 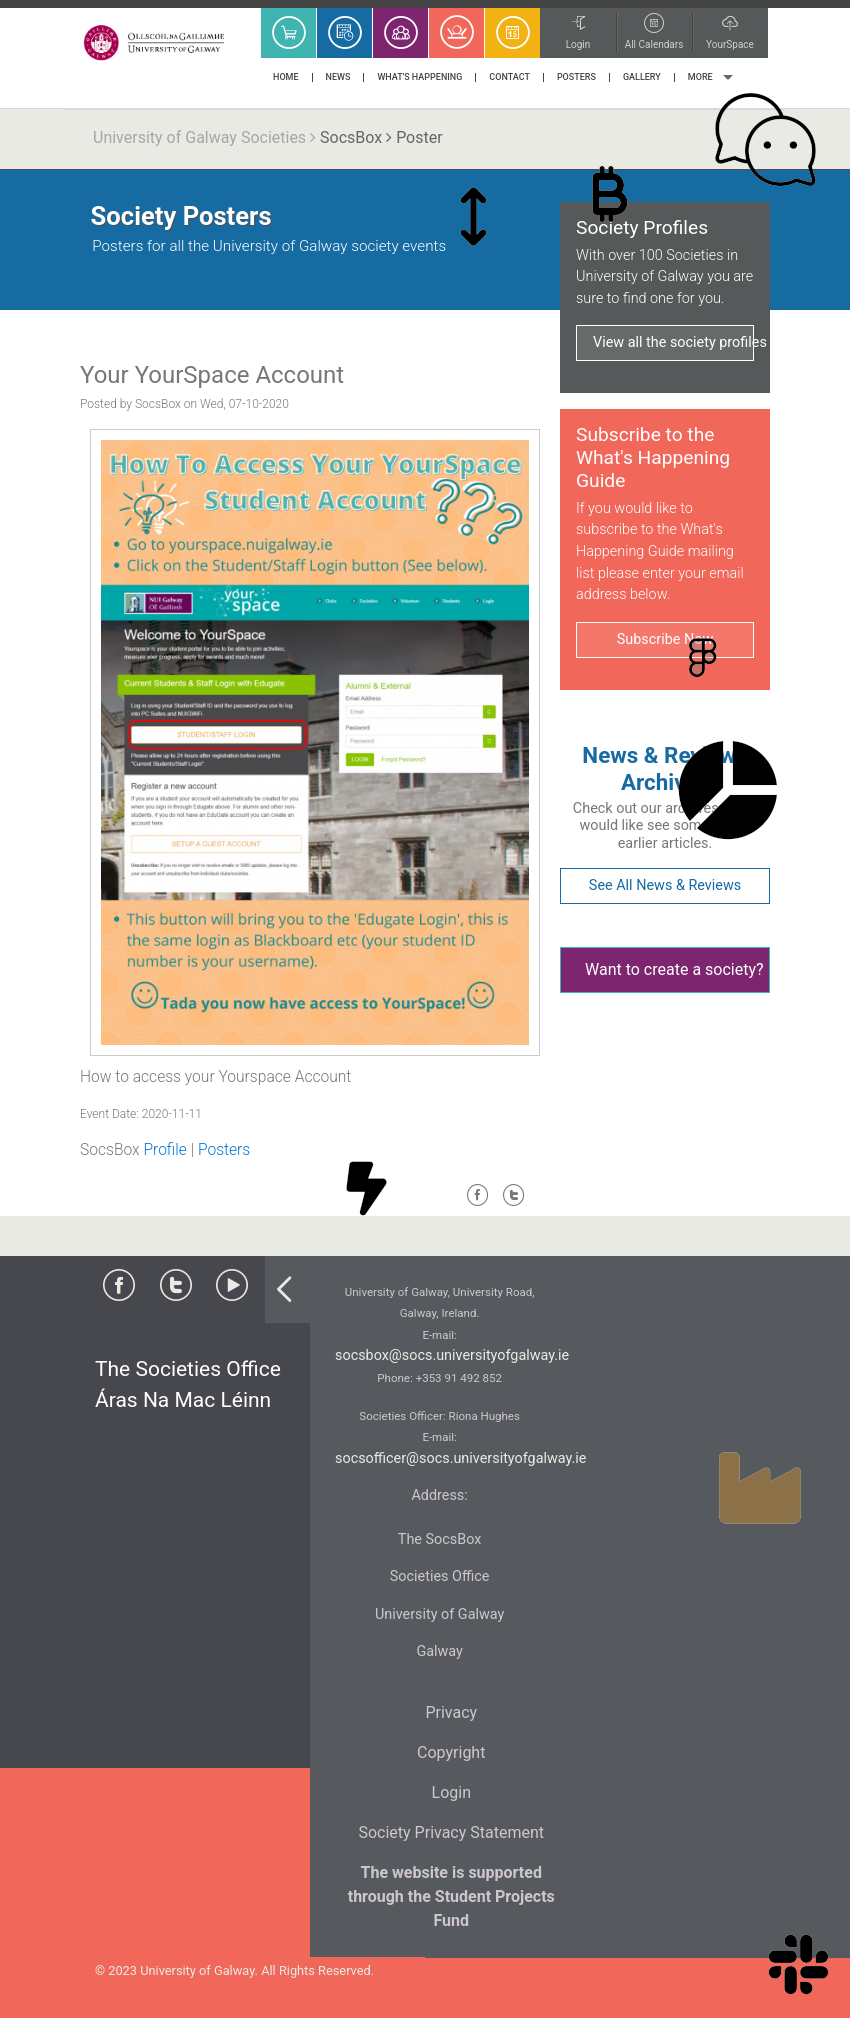 What do you see at coordinates (765, 139) in the screenshot?
I see `open WeChat messaging app` at bounding box center [765, 139].